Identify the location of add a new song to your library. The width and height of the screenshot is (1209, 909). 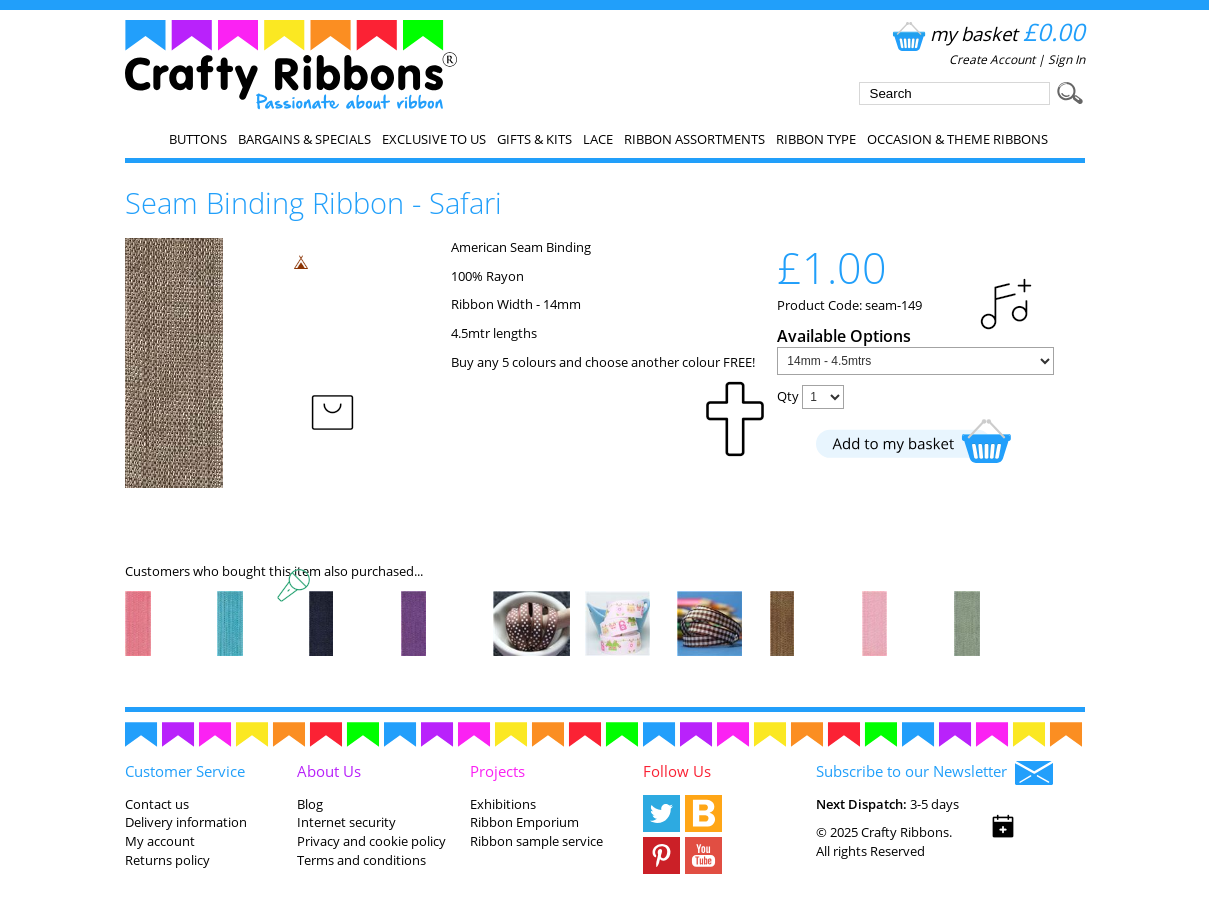
(1007, 305).